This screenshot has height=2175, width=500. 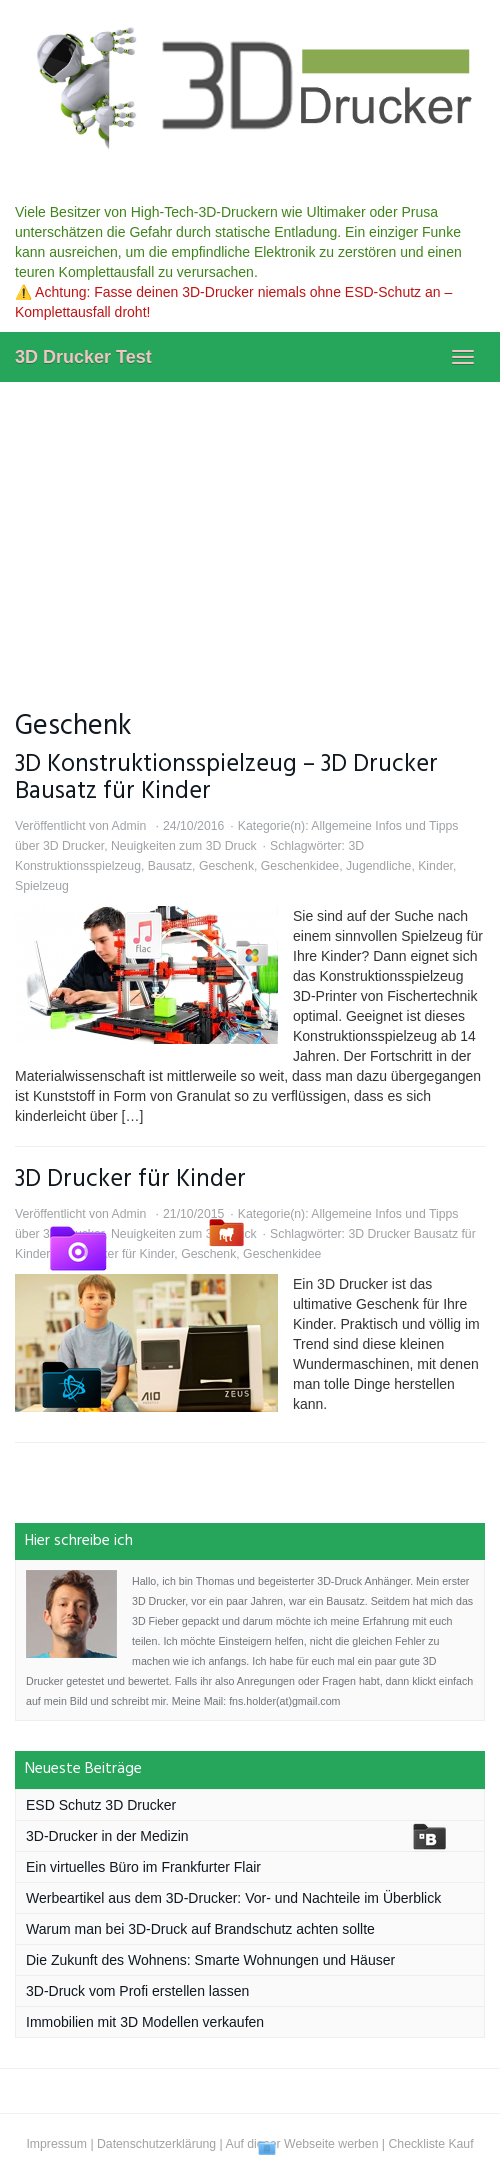 I want to click on open bullguard antivirus folder, so click(x=226, y=1233).